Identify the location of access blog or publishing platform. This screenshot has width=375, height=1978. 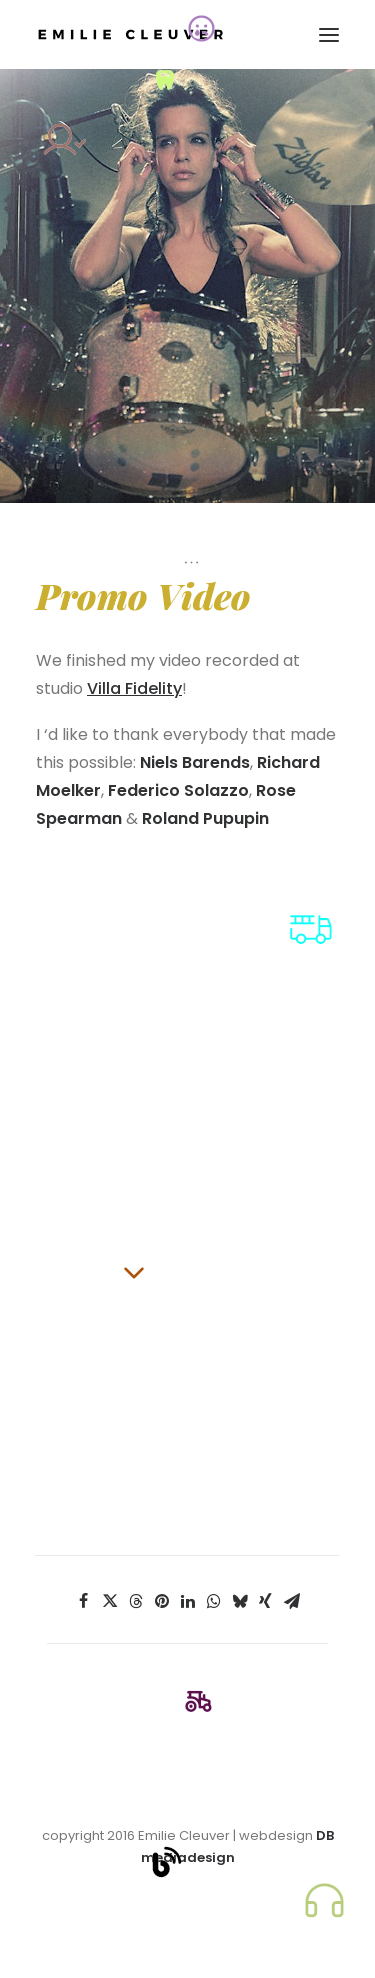
(166, 1862).